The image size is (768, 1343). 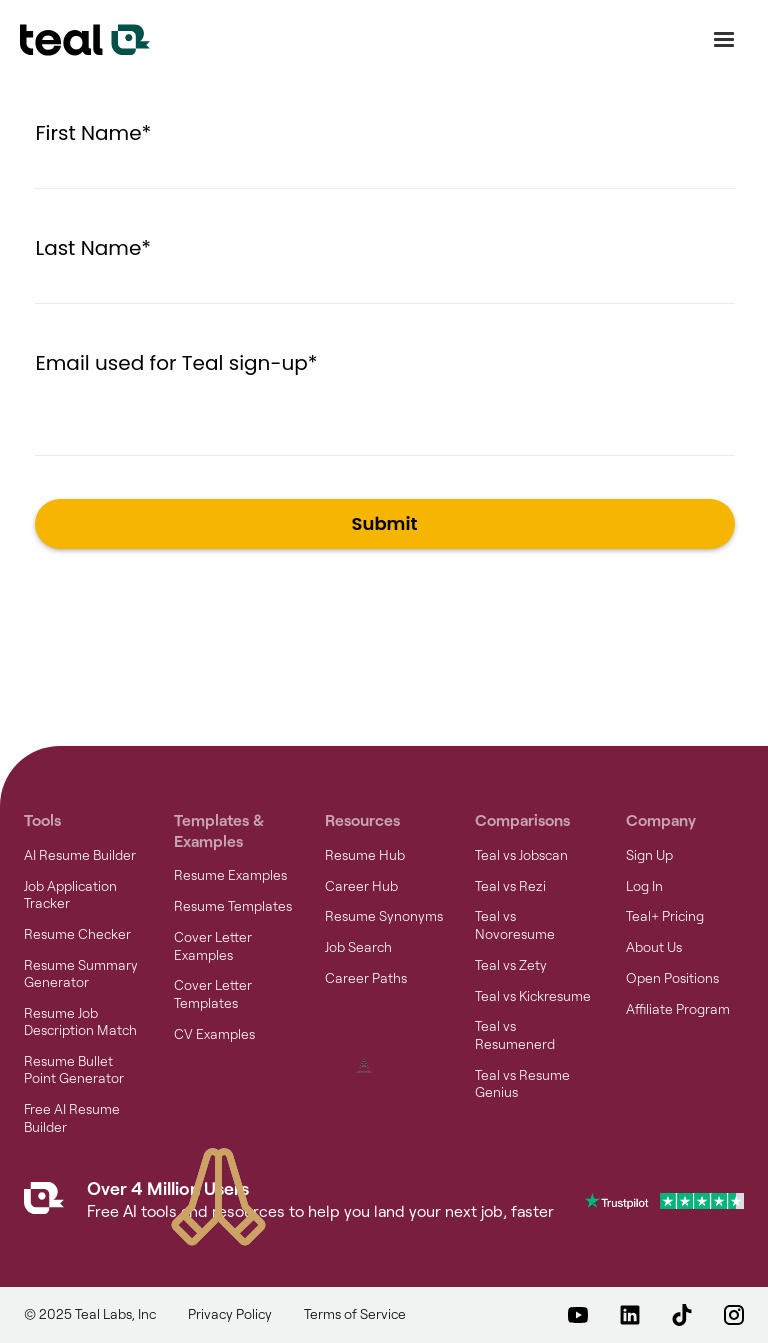 What do you see at coordinates (218, 1198) in the screenshot?
I see `express gratitude or thanks` at bounding box center [218, 1198].